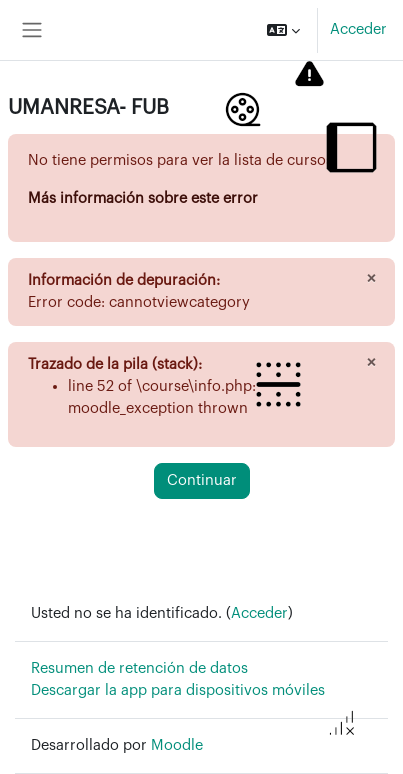 The image size is (403, 774). I want to click on move activity bar to the left side of the editor, so click(351, 147).